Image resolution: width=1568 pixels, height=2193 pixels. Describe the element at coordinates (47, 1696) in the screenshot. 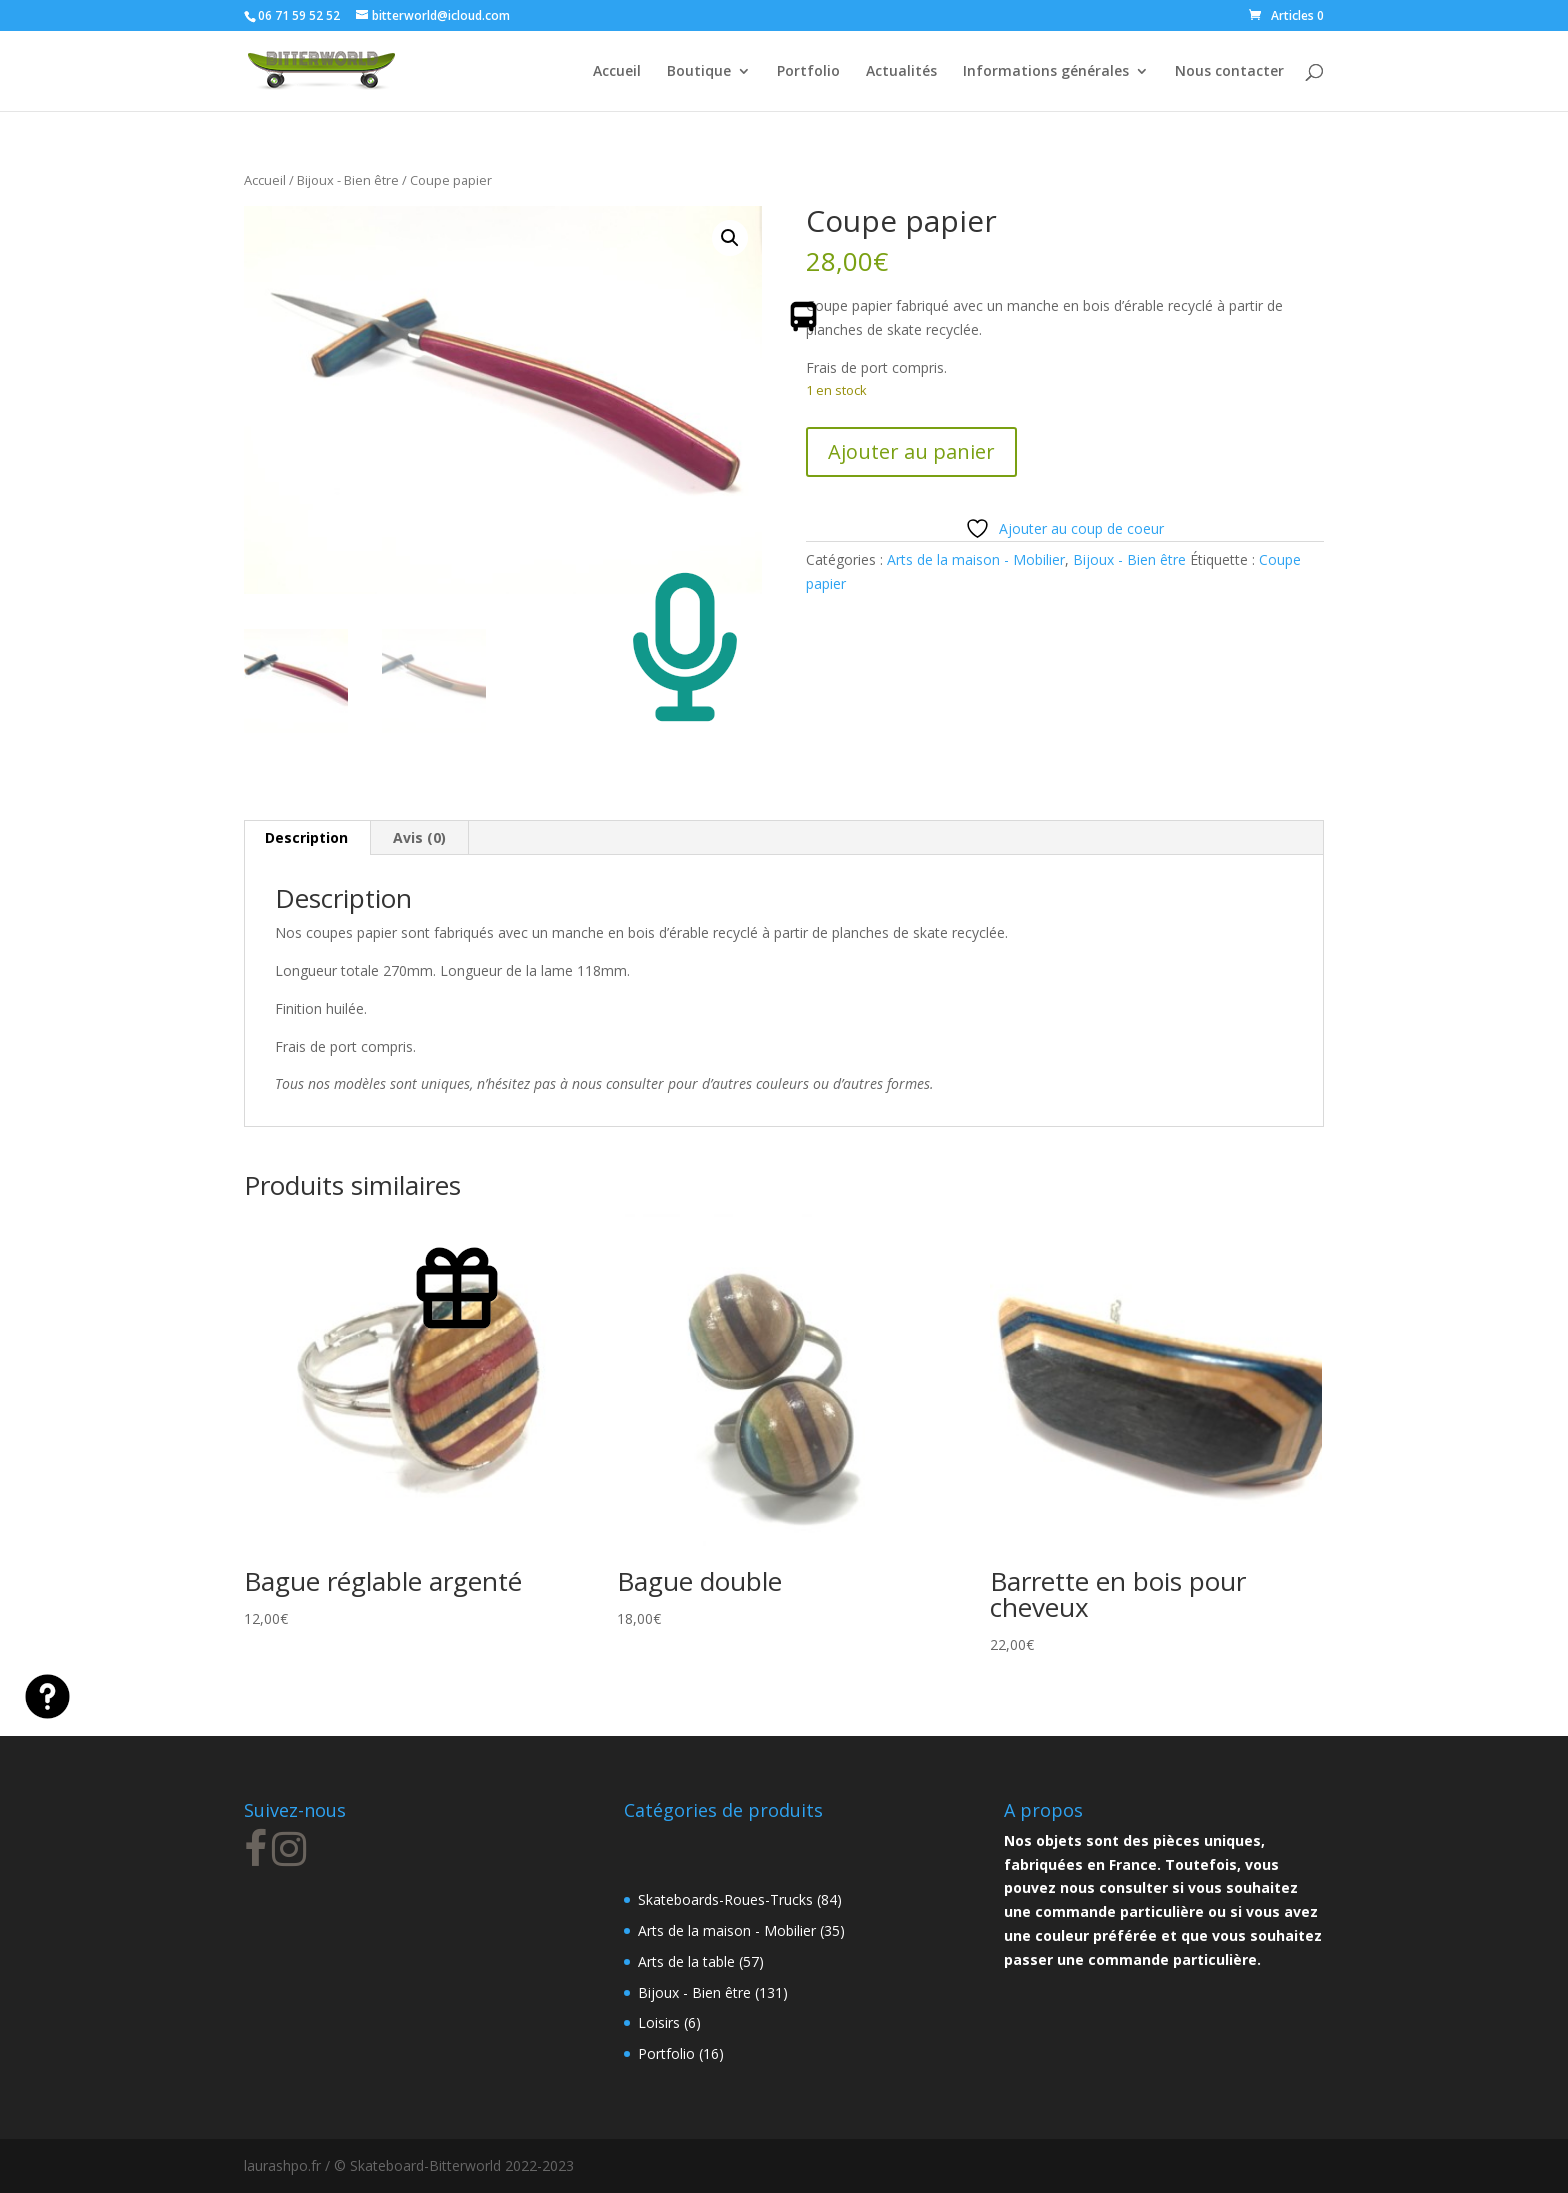

I see `access help or support information` at that location.